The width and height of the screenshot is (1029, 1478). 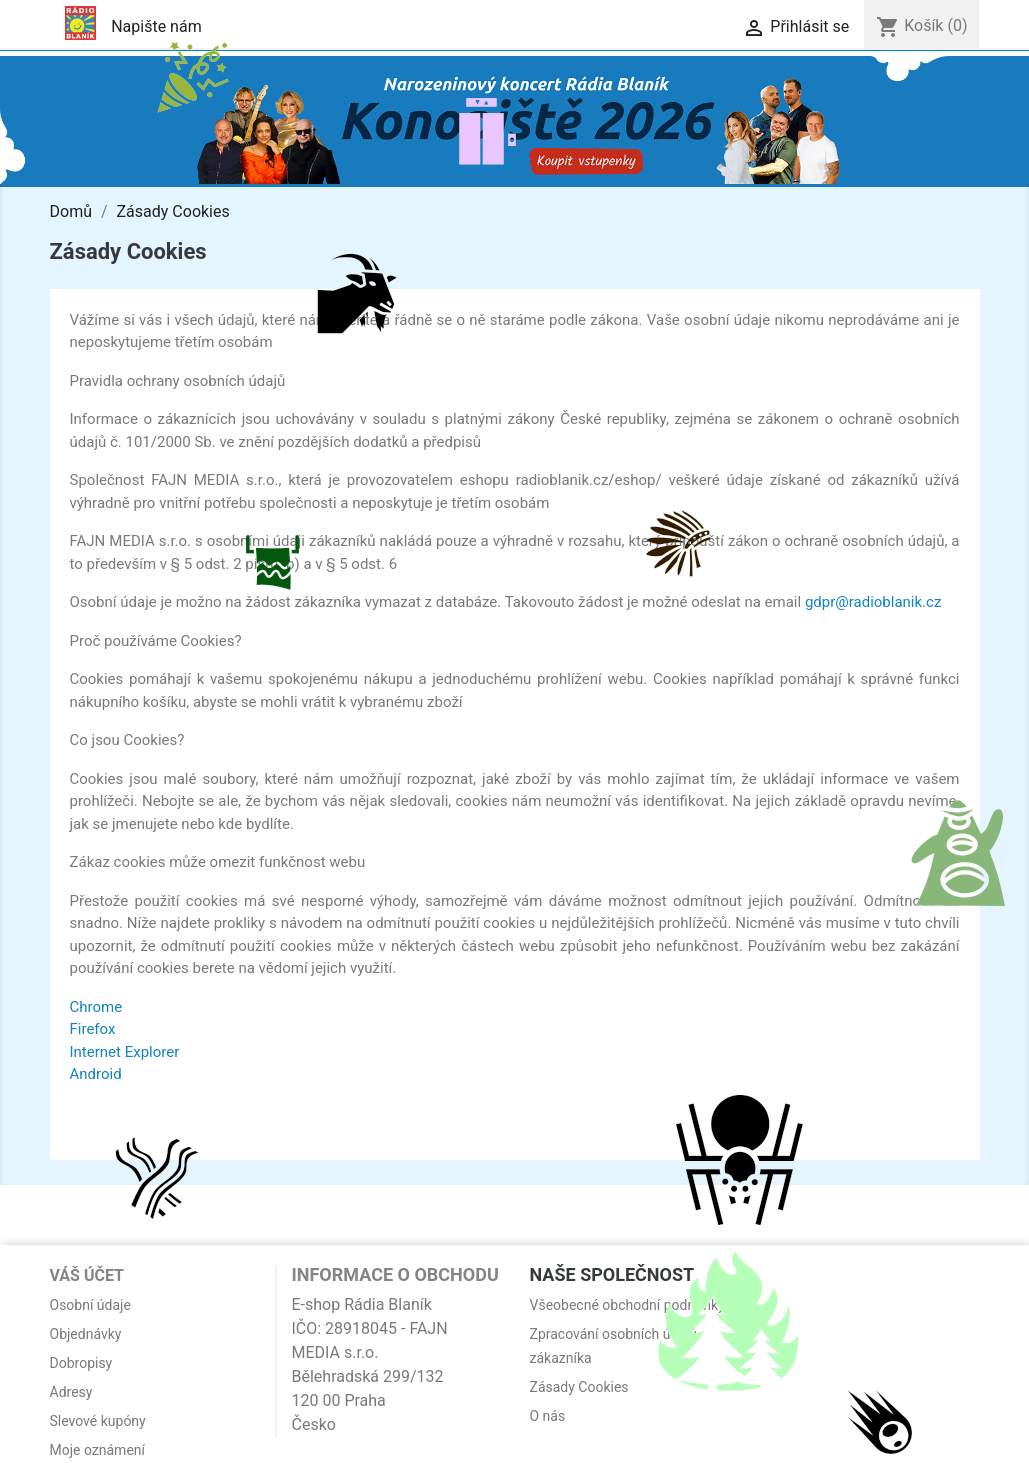 What do you see at coordinates (272, 560) in the screenshot?
I see `view bathroom or towel amenities` at bounding box center [272, 560].